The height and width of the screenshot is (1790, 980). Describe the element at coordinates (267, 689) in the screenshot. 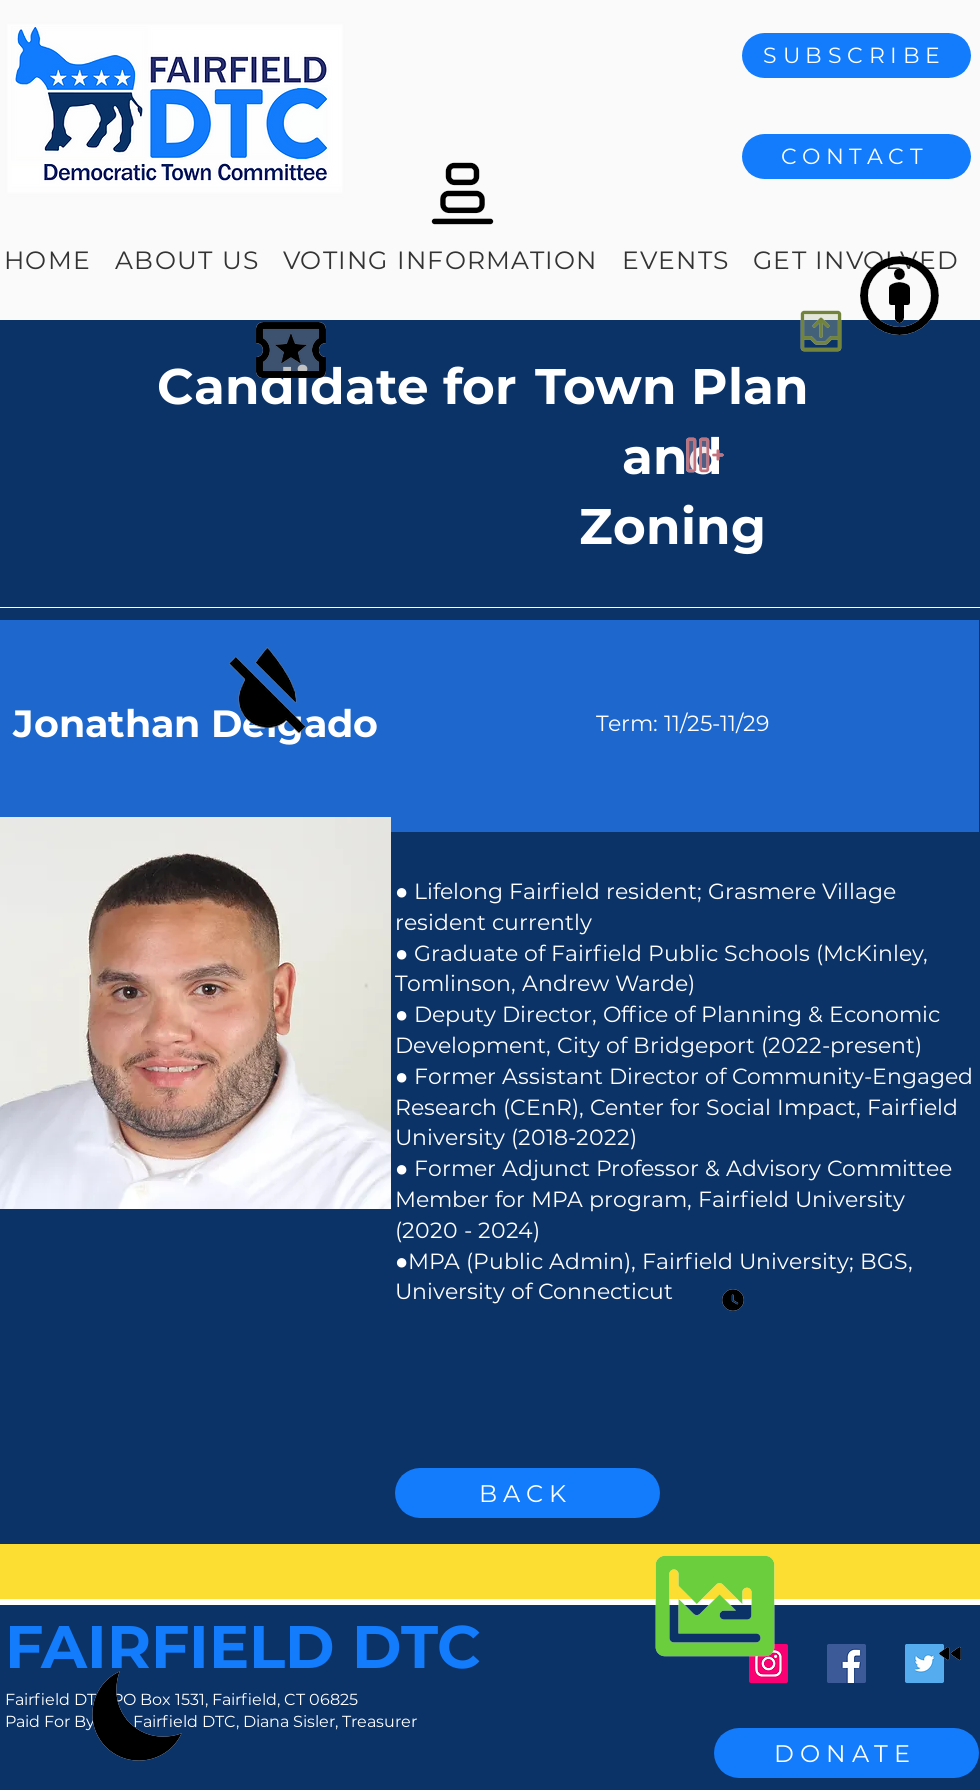

I see `reset or clear color formatting` at that location.